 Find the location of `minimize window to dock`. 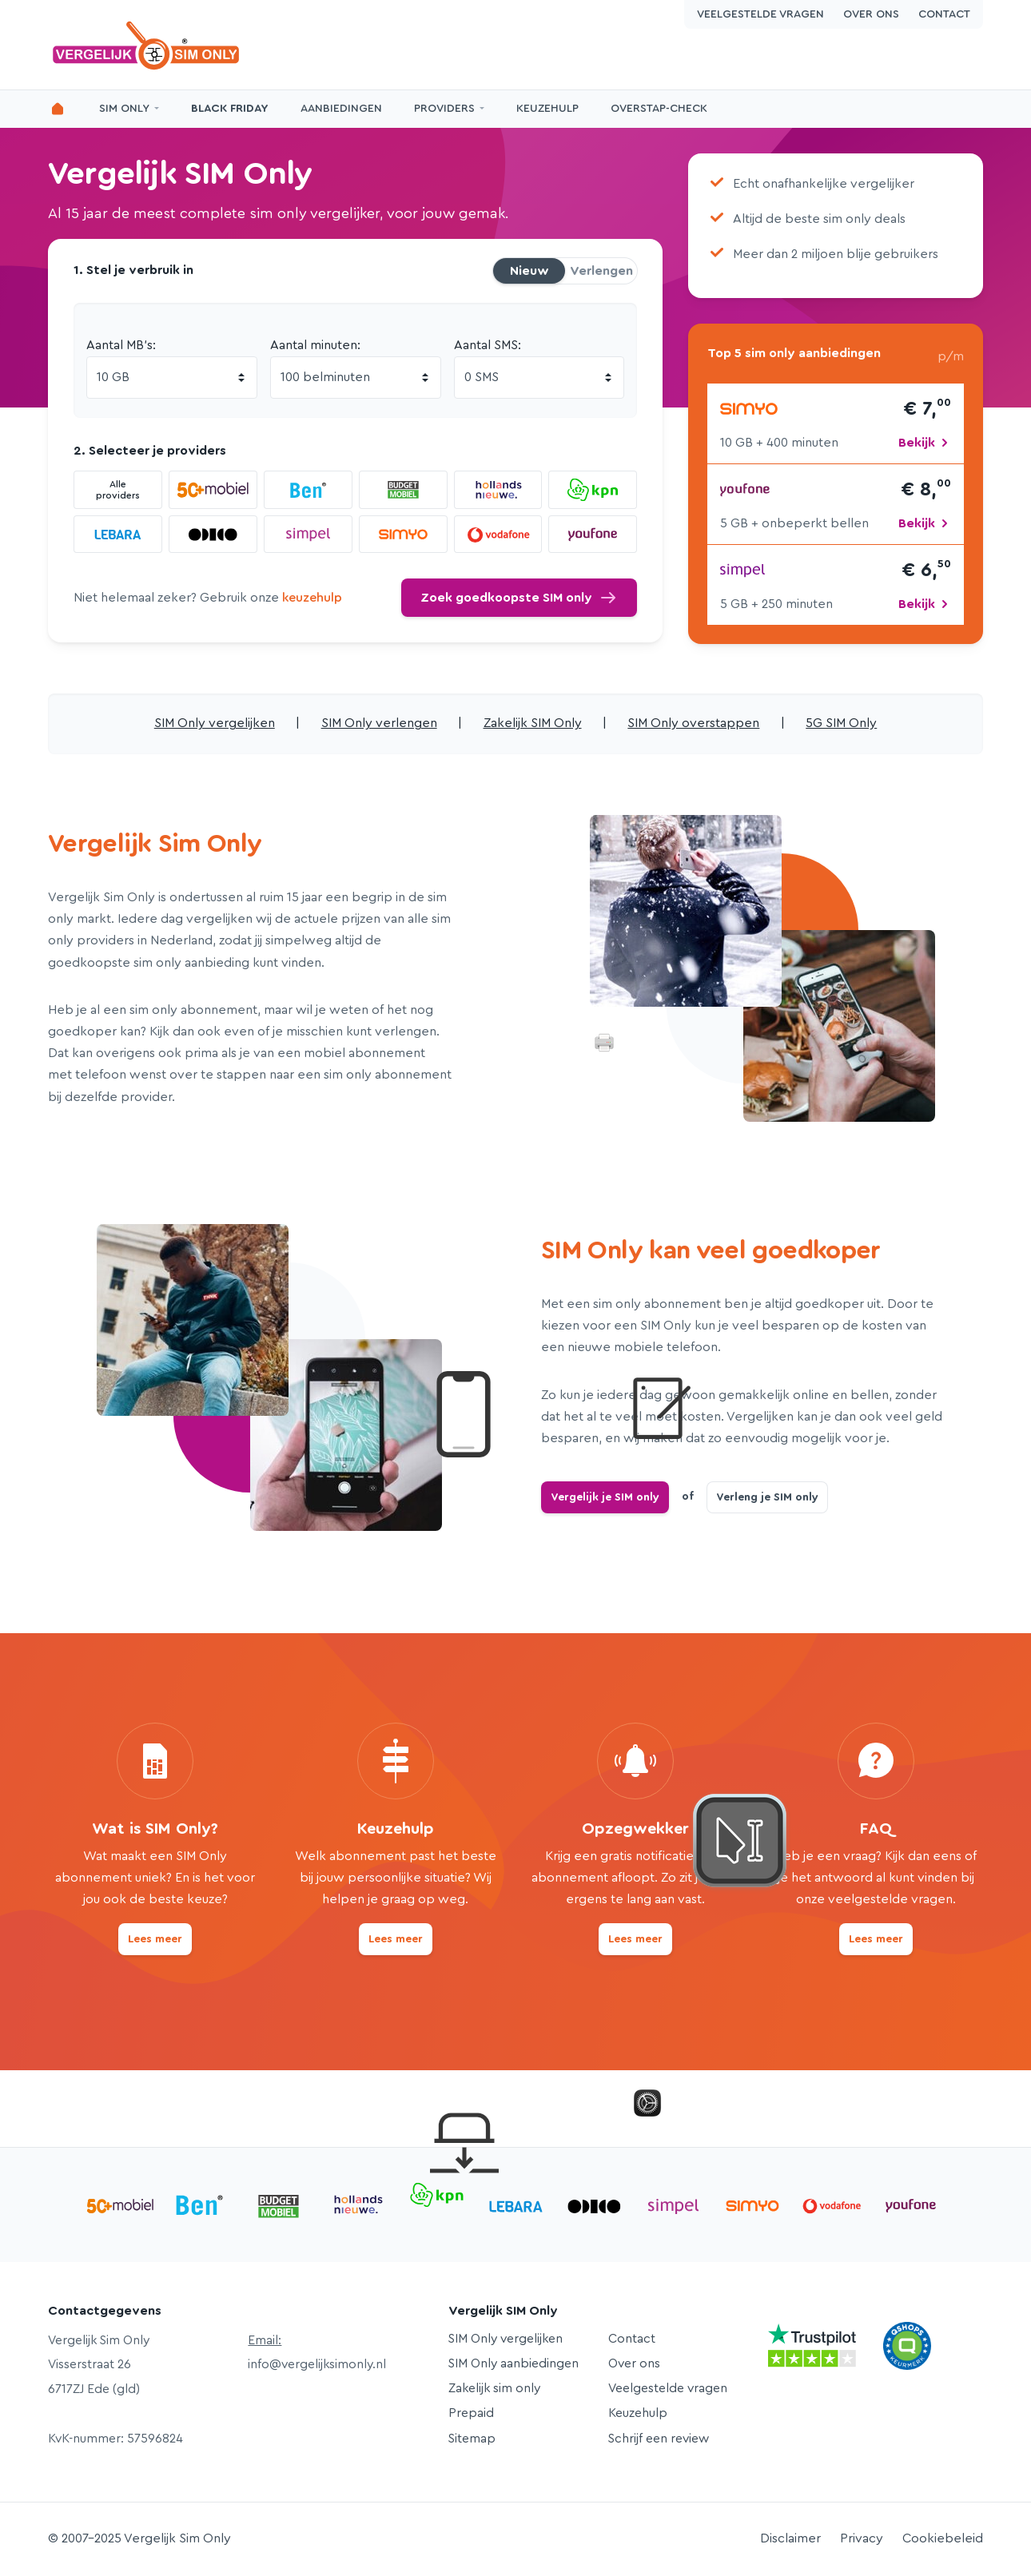

minimize window to dock is located at coordinates (464, 2143).